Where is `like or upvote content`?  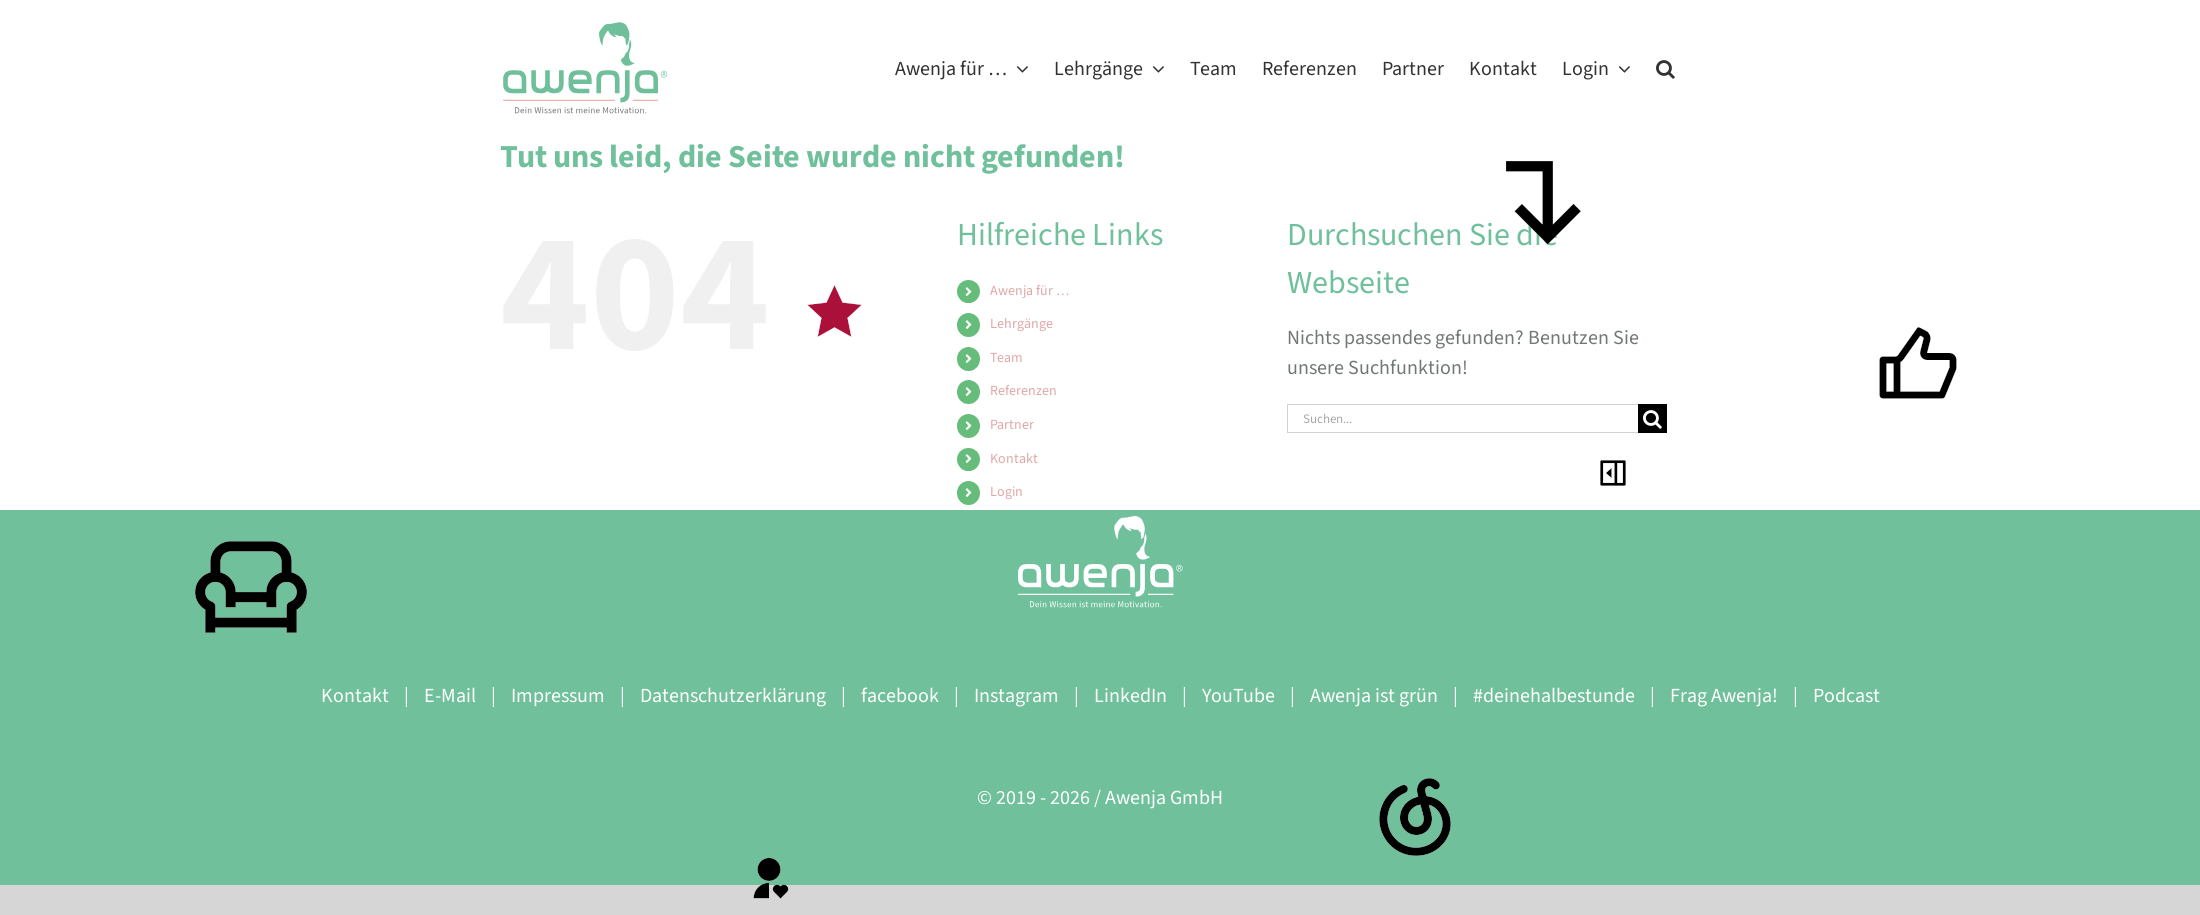
like or upvote content is located at coordinates (1918, 367).